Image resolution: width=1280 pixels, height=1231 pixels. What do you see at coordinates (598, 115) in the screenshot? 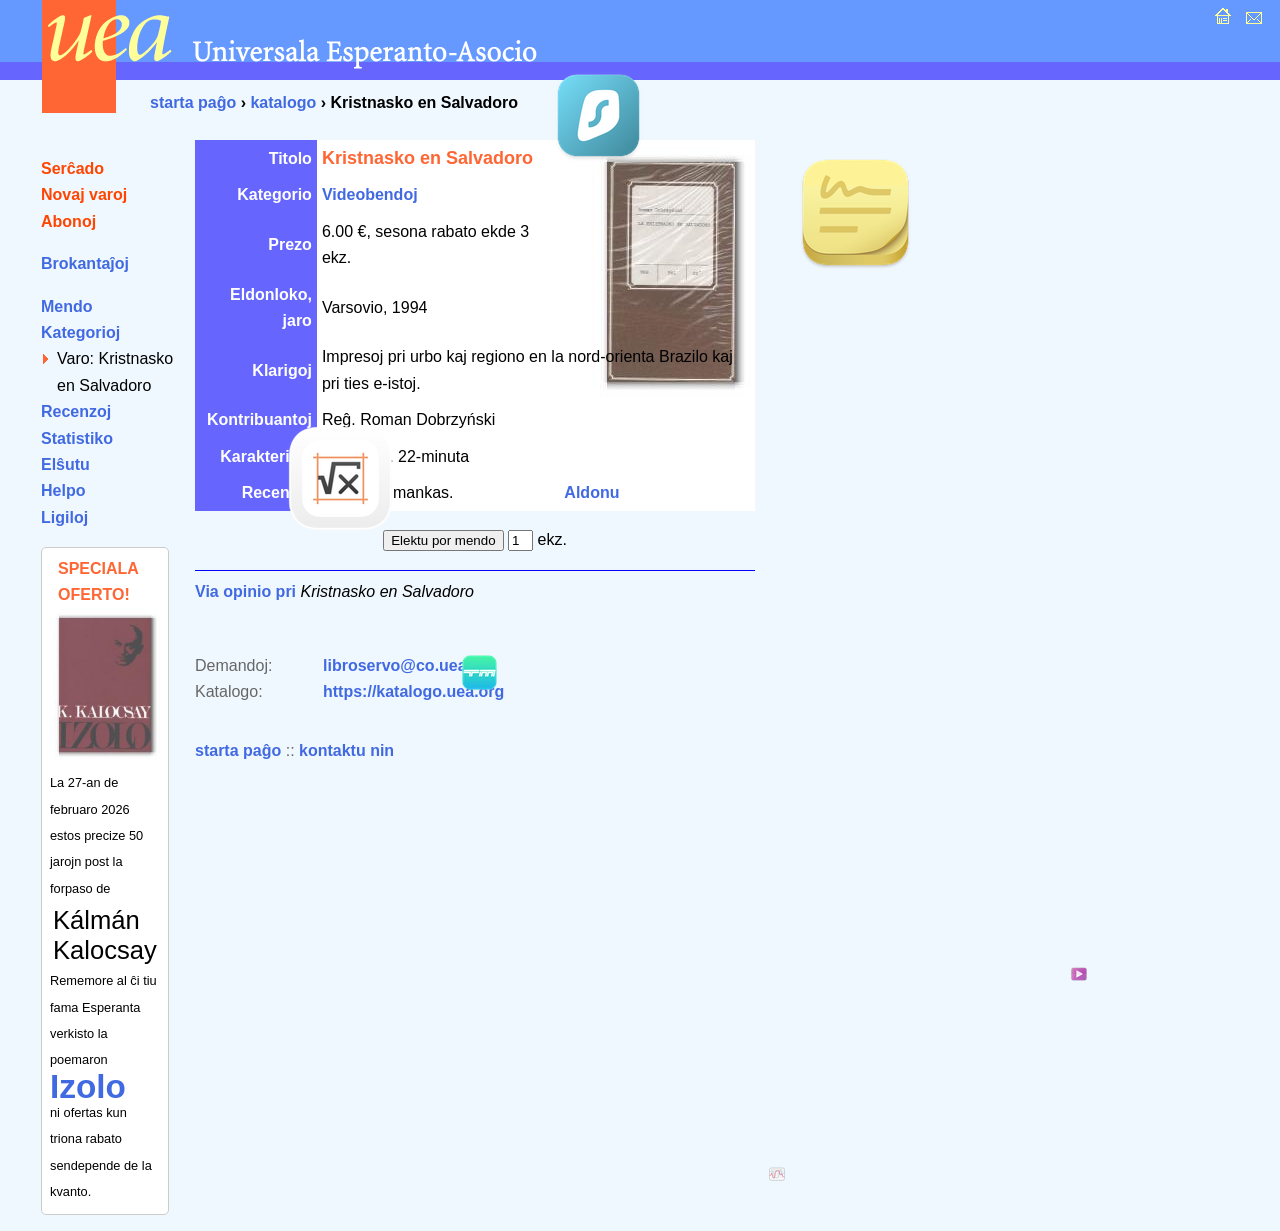
I see `open surfshark vpn app` at bounding box center [598, 115].